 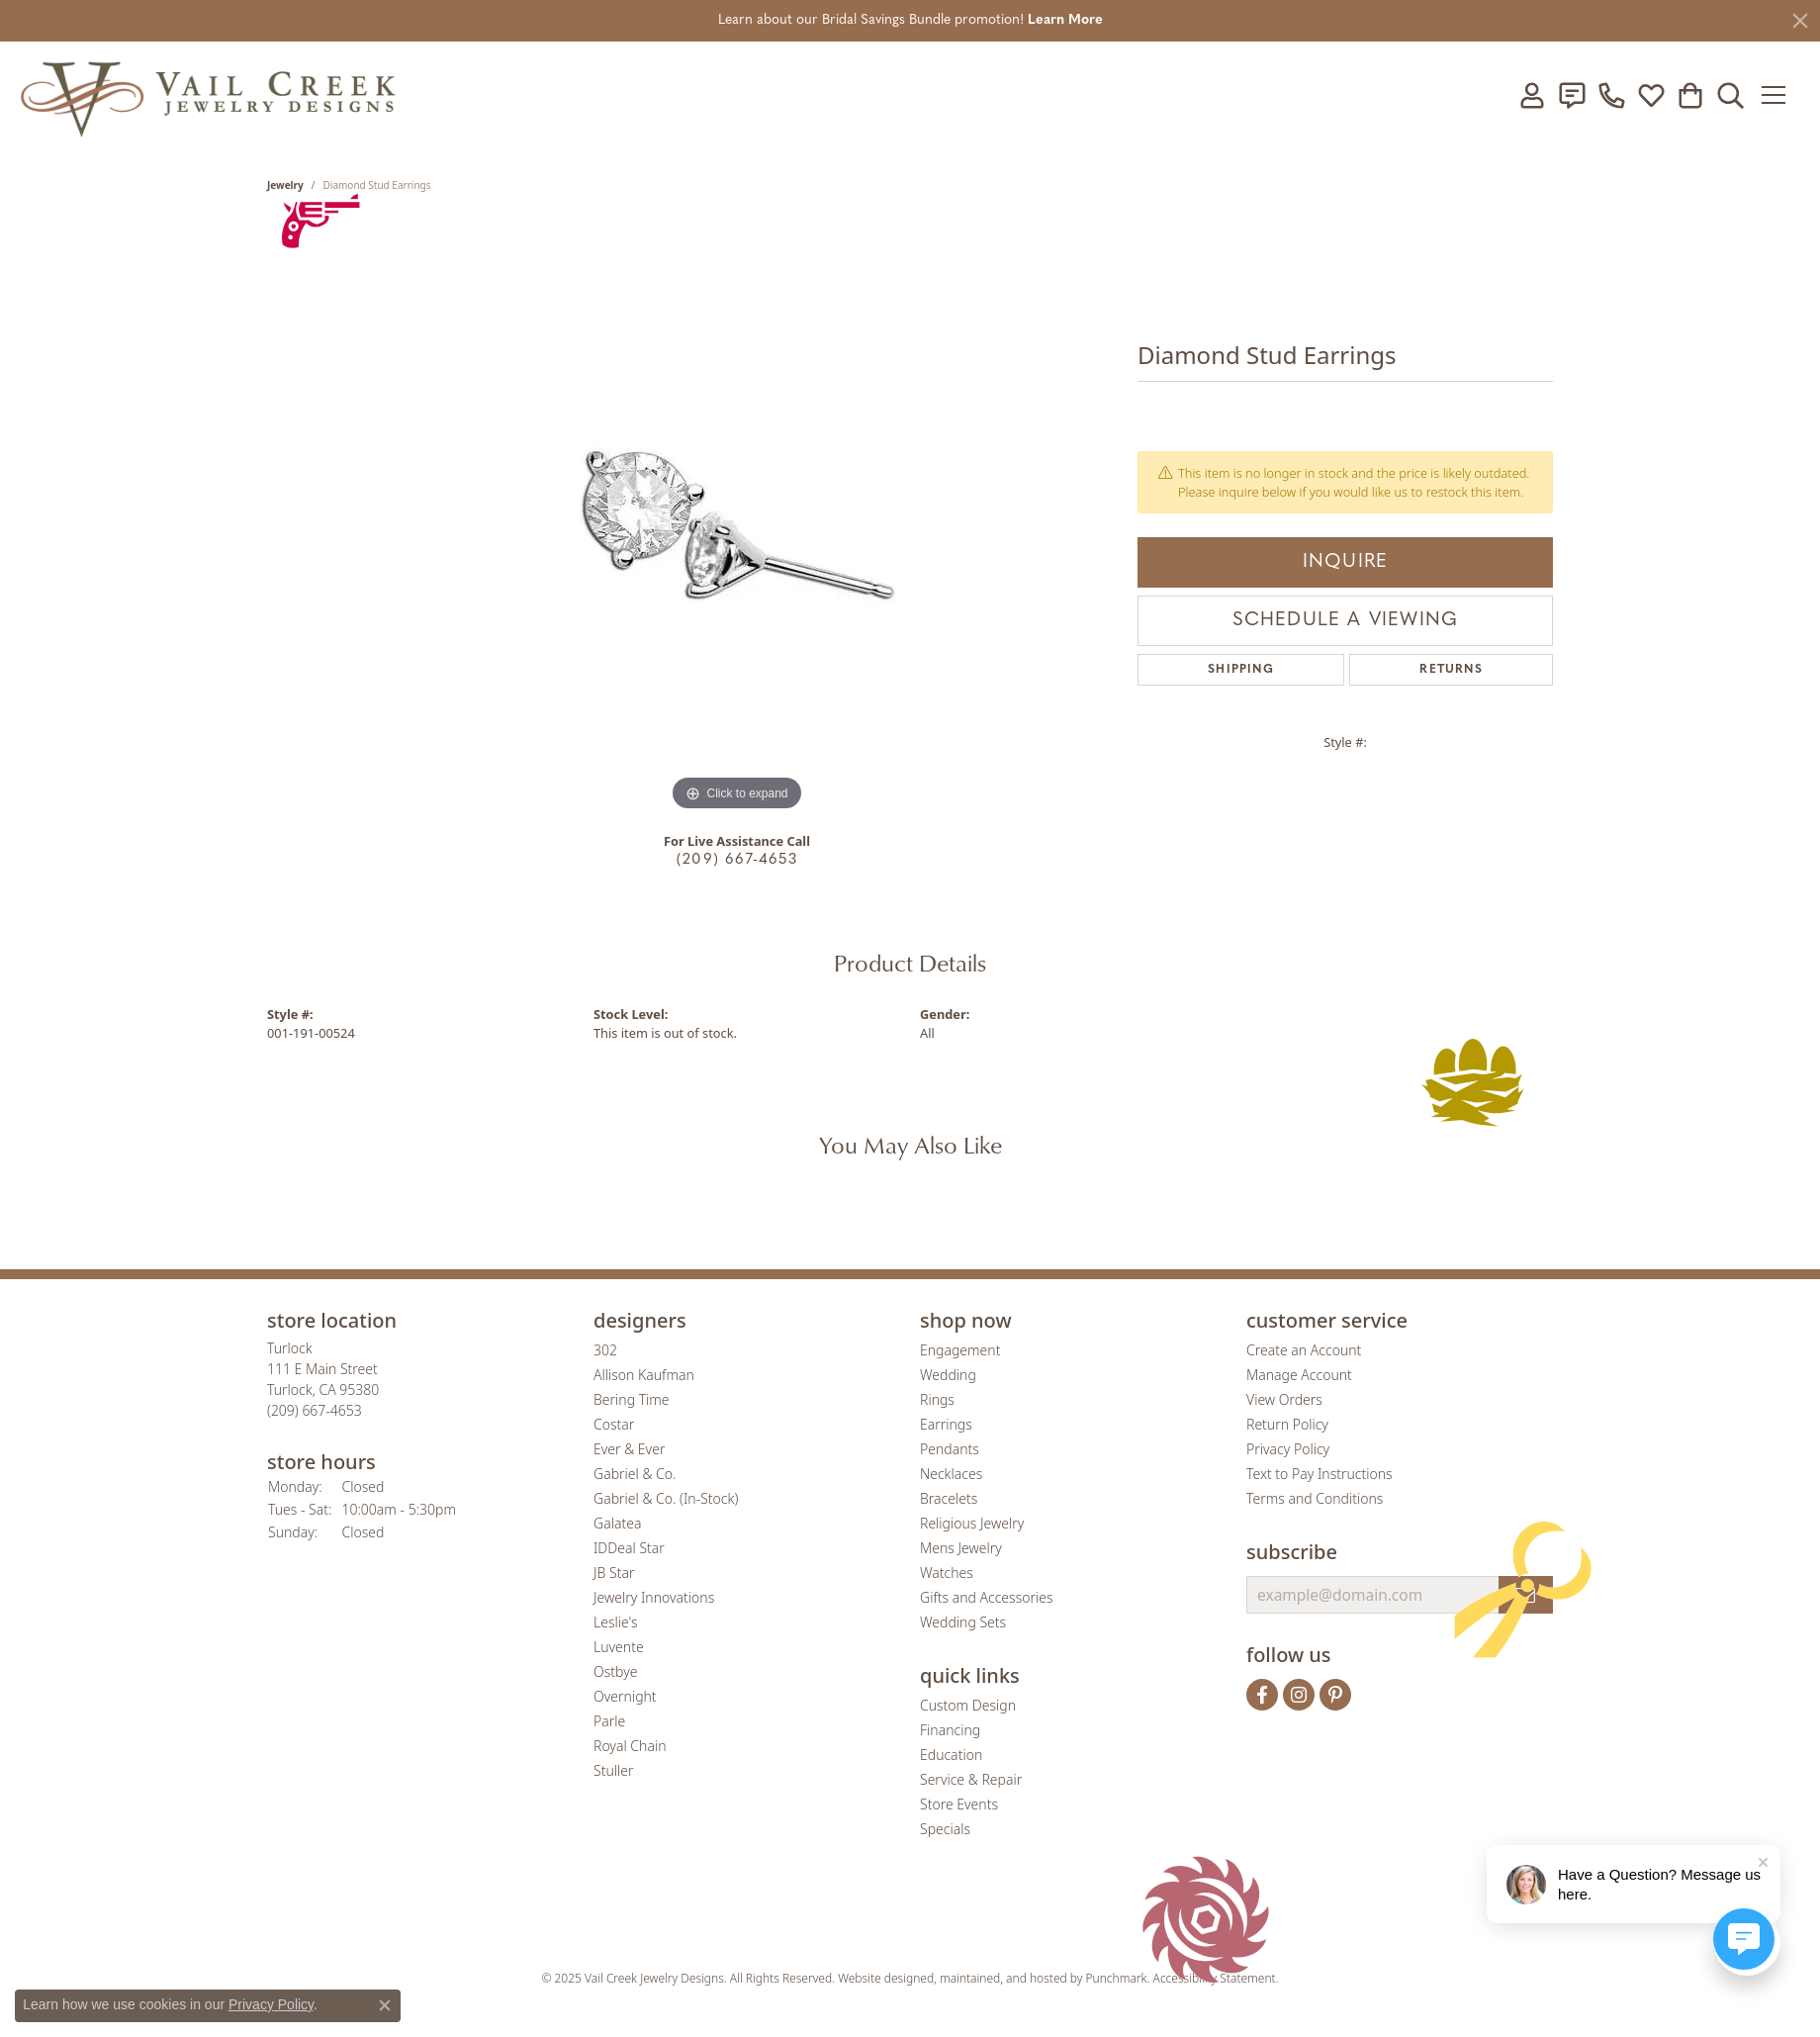 I want to click on access weapons inventory in a game, so click(x=320, y=215).